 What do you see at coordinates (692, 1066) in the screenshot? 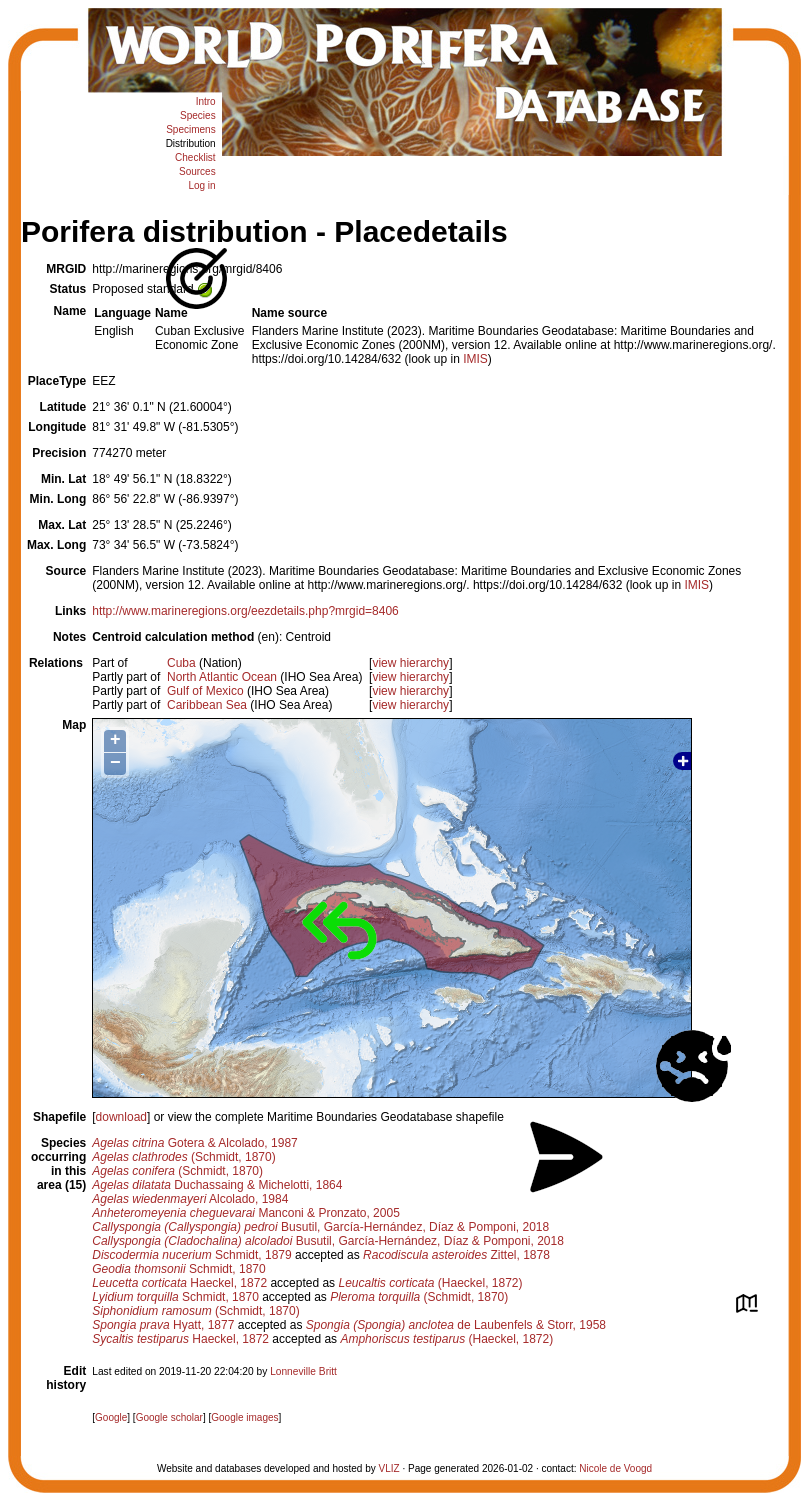
I see `report feeling unwell or sick` at bounding box center [692, 1066].